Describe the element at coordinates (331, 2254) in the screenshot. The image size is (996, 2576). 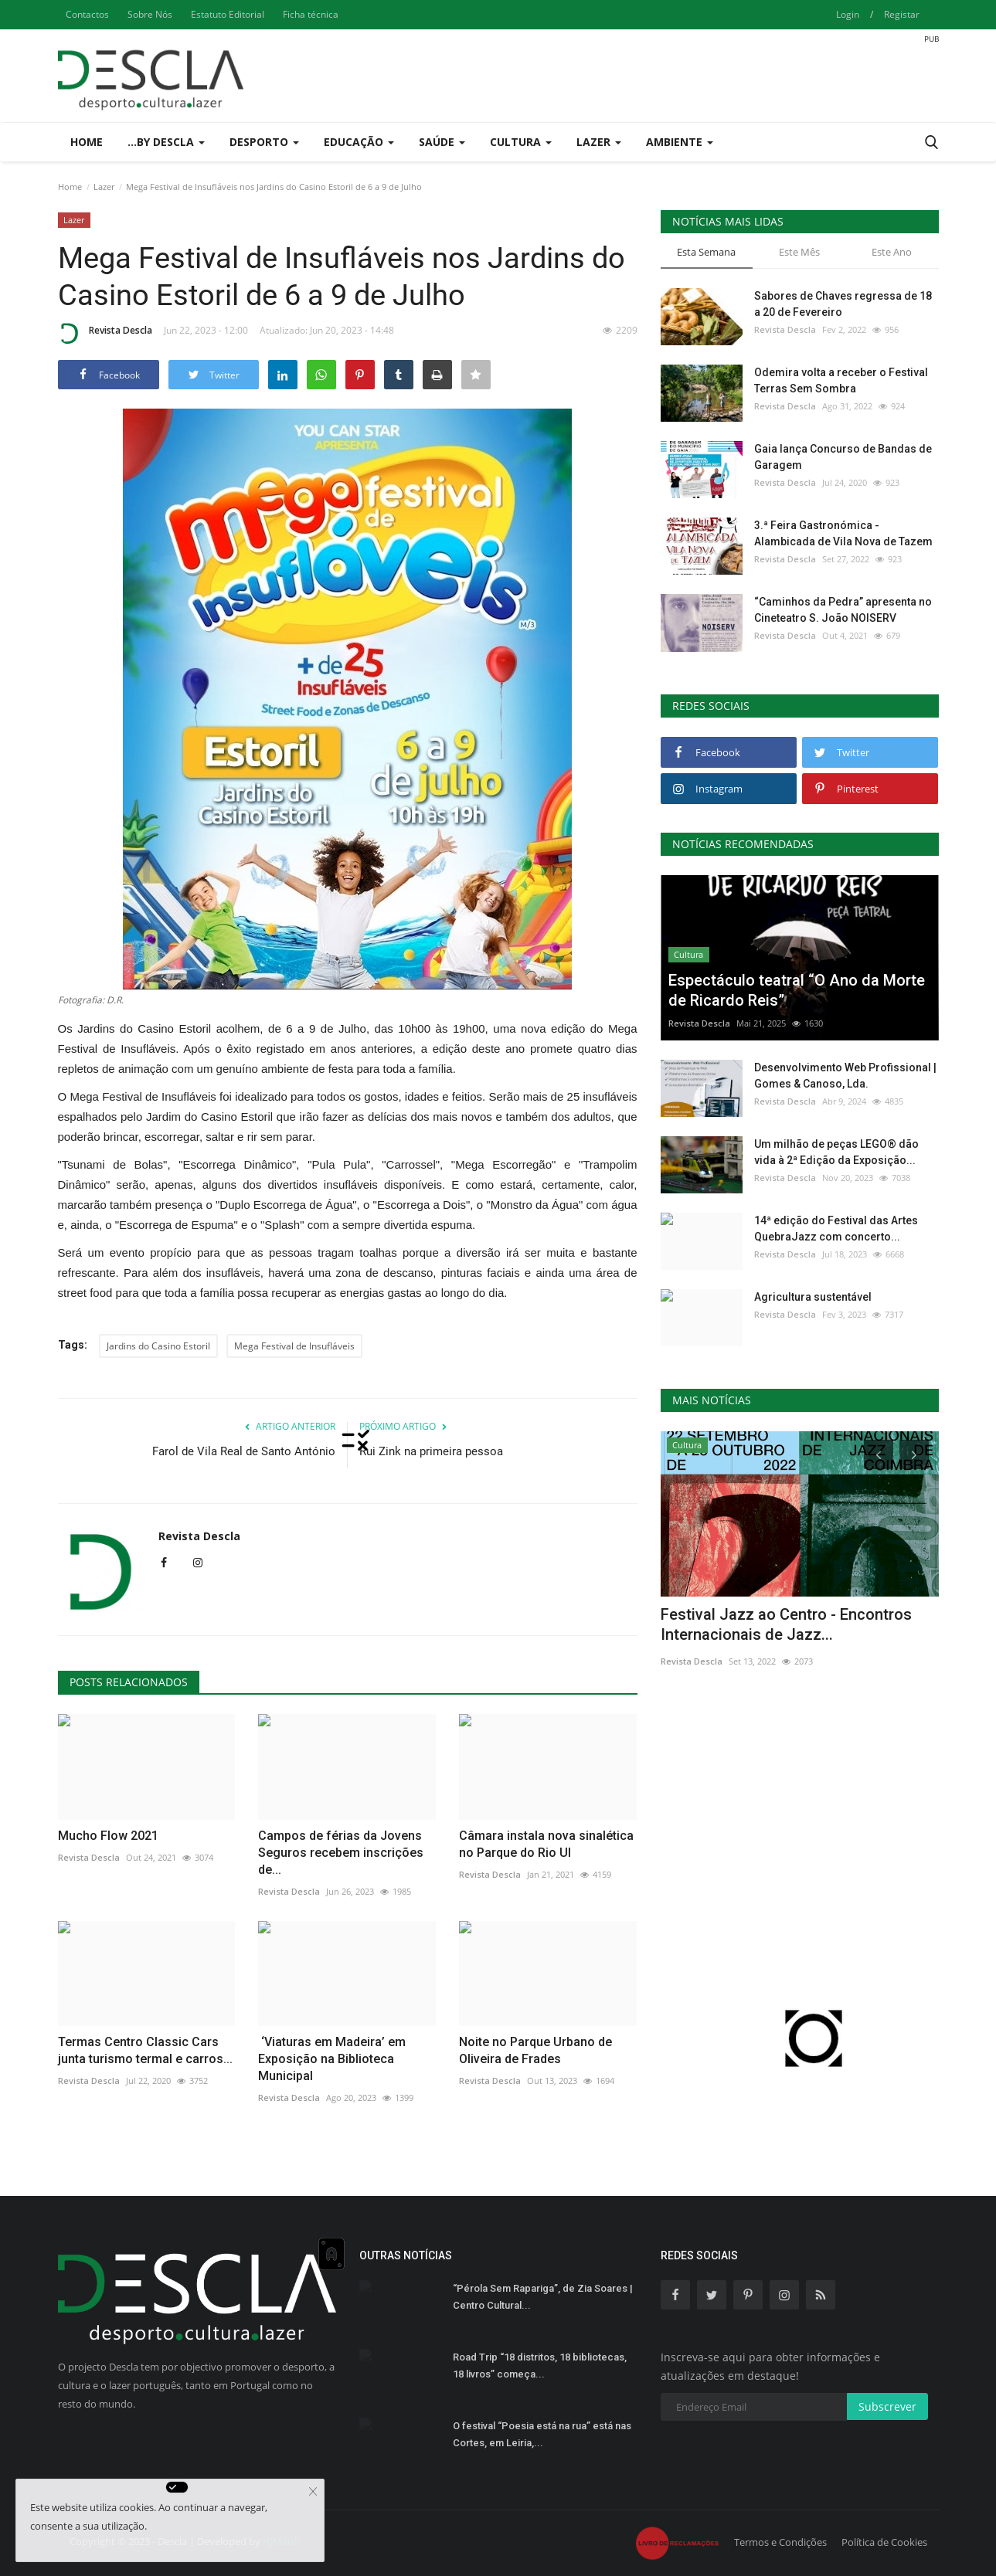
I see `ace playing card in a card game app` at that location.